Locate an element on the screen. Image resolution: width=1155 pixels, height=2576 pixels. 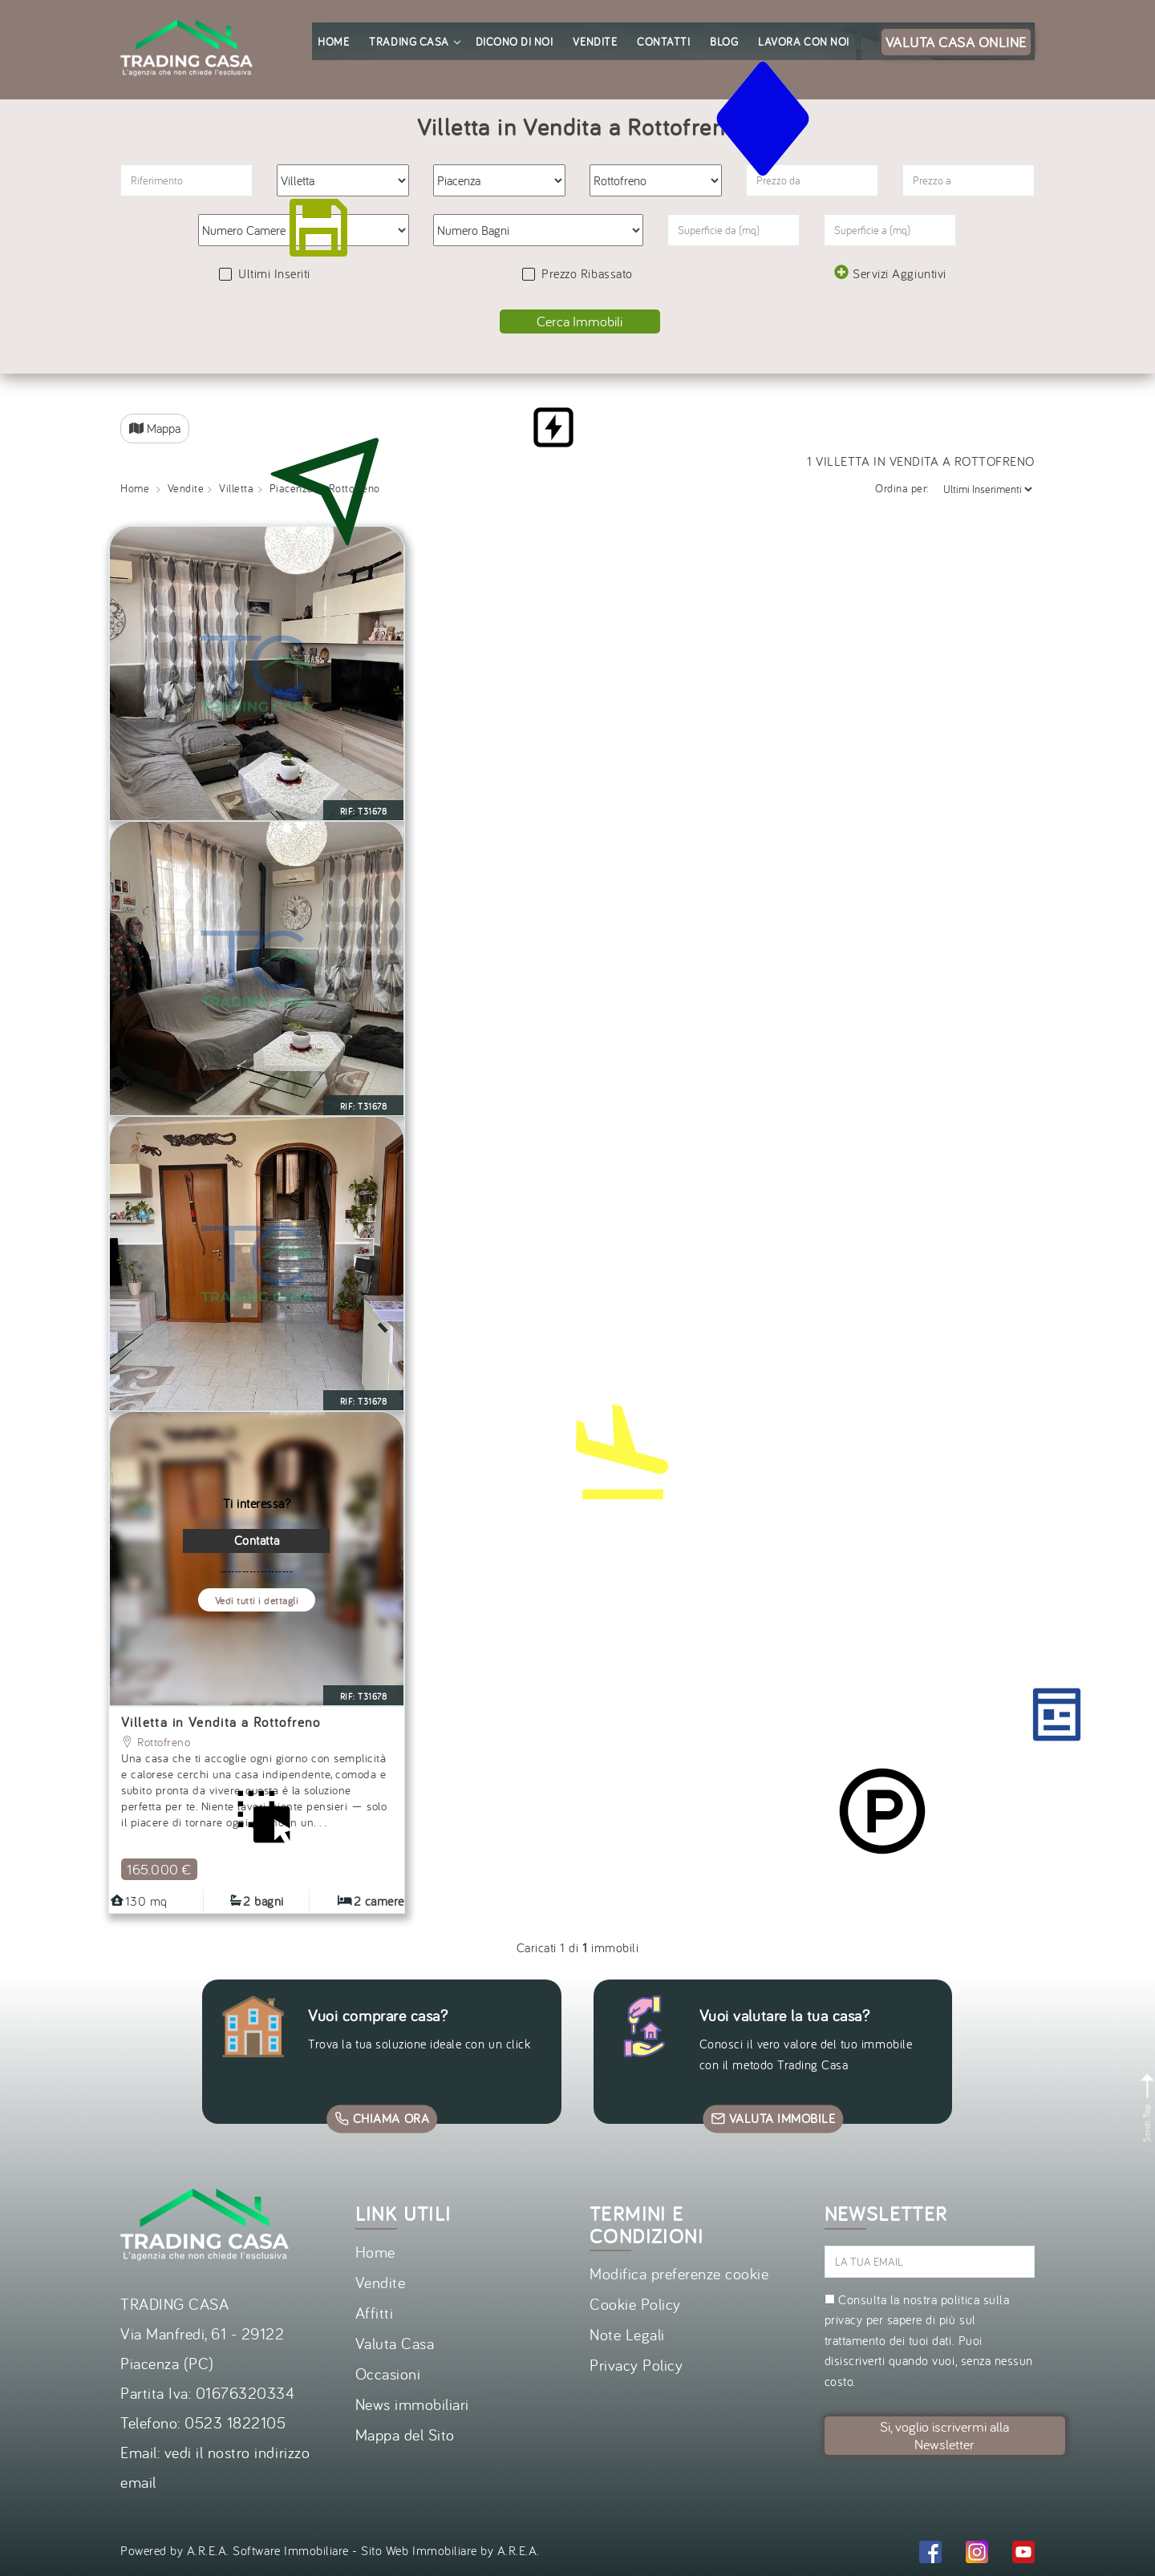
diamond suit symbol for card games is located at coordinates (763, 119).